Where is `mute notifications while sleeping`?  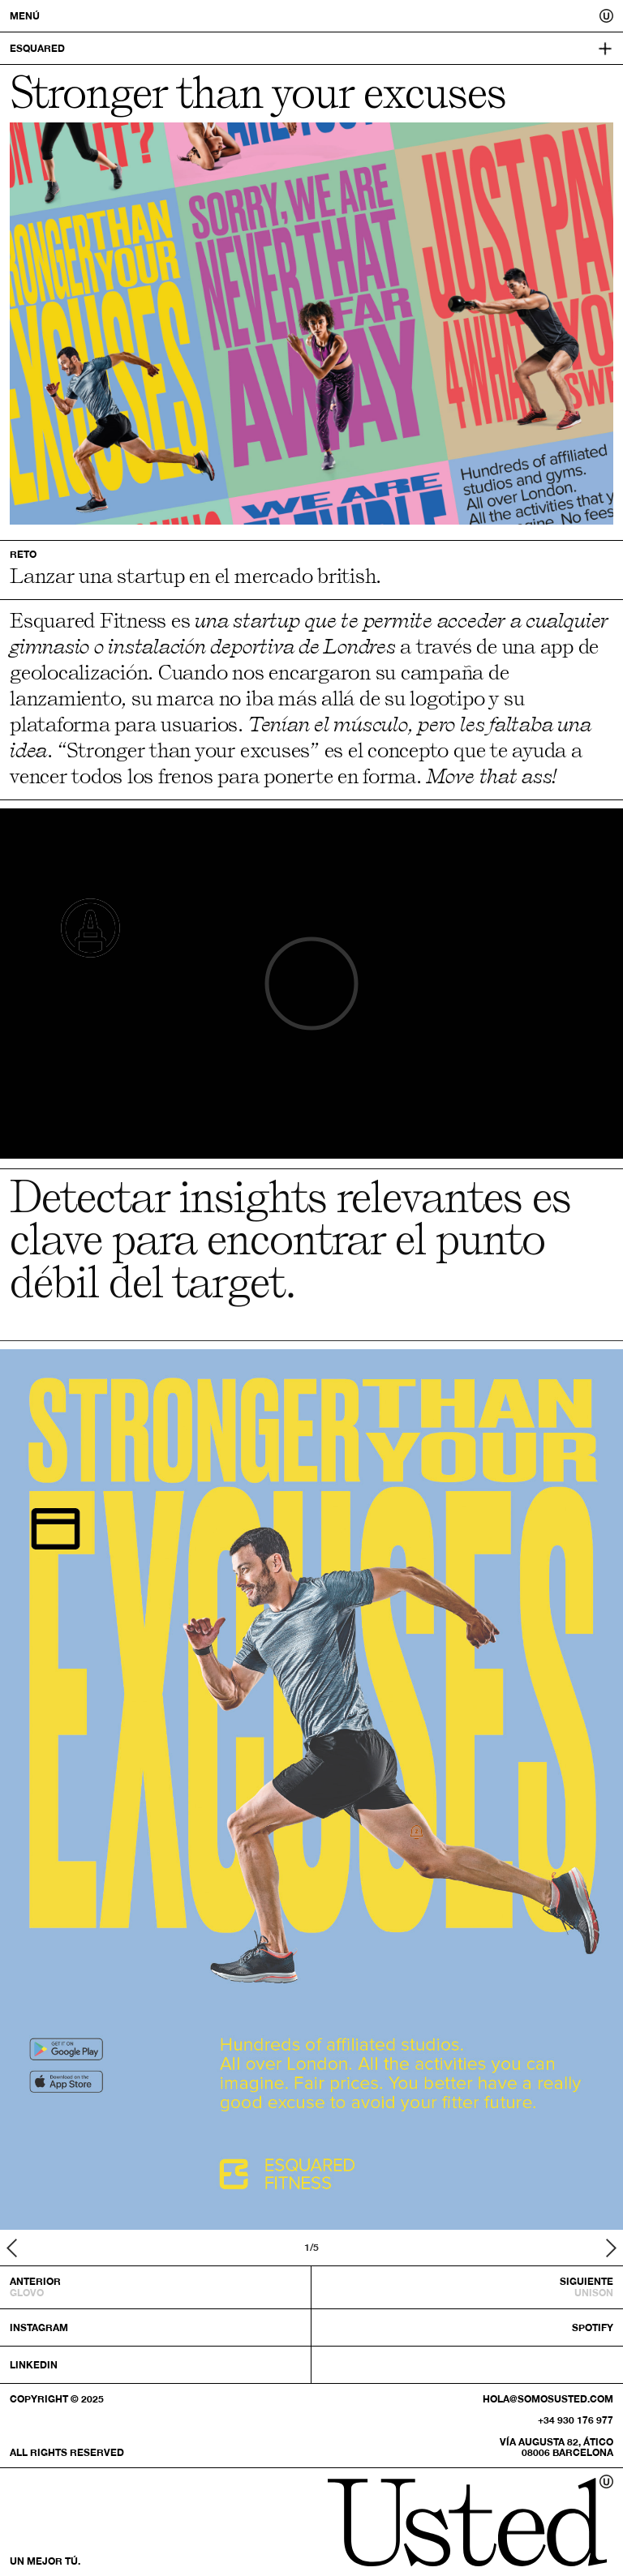
mute notifications while sleeping is located at coordinates (416, 1832).